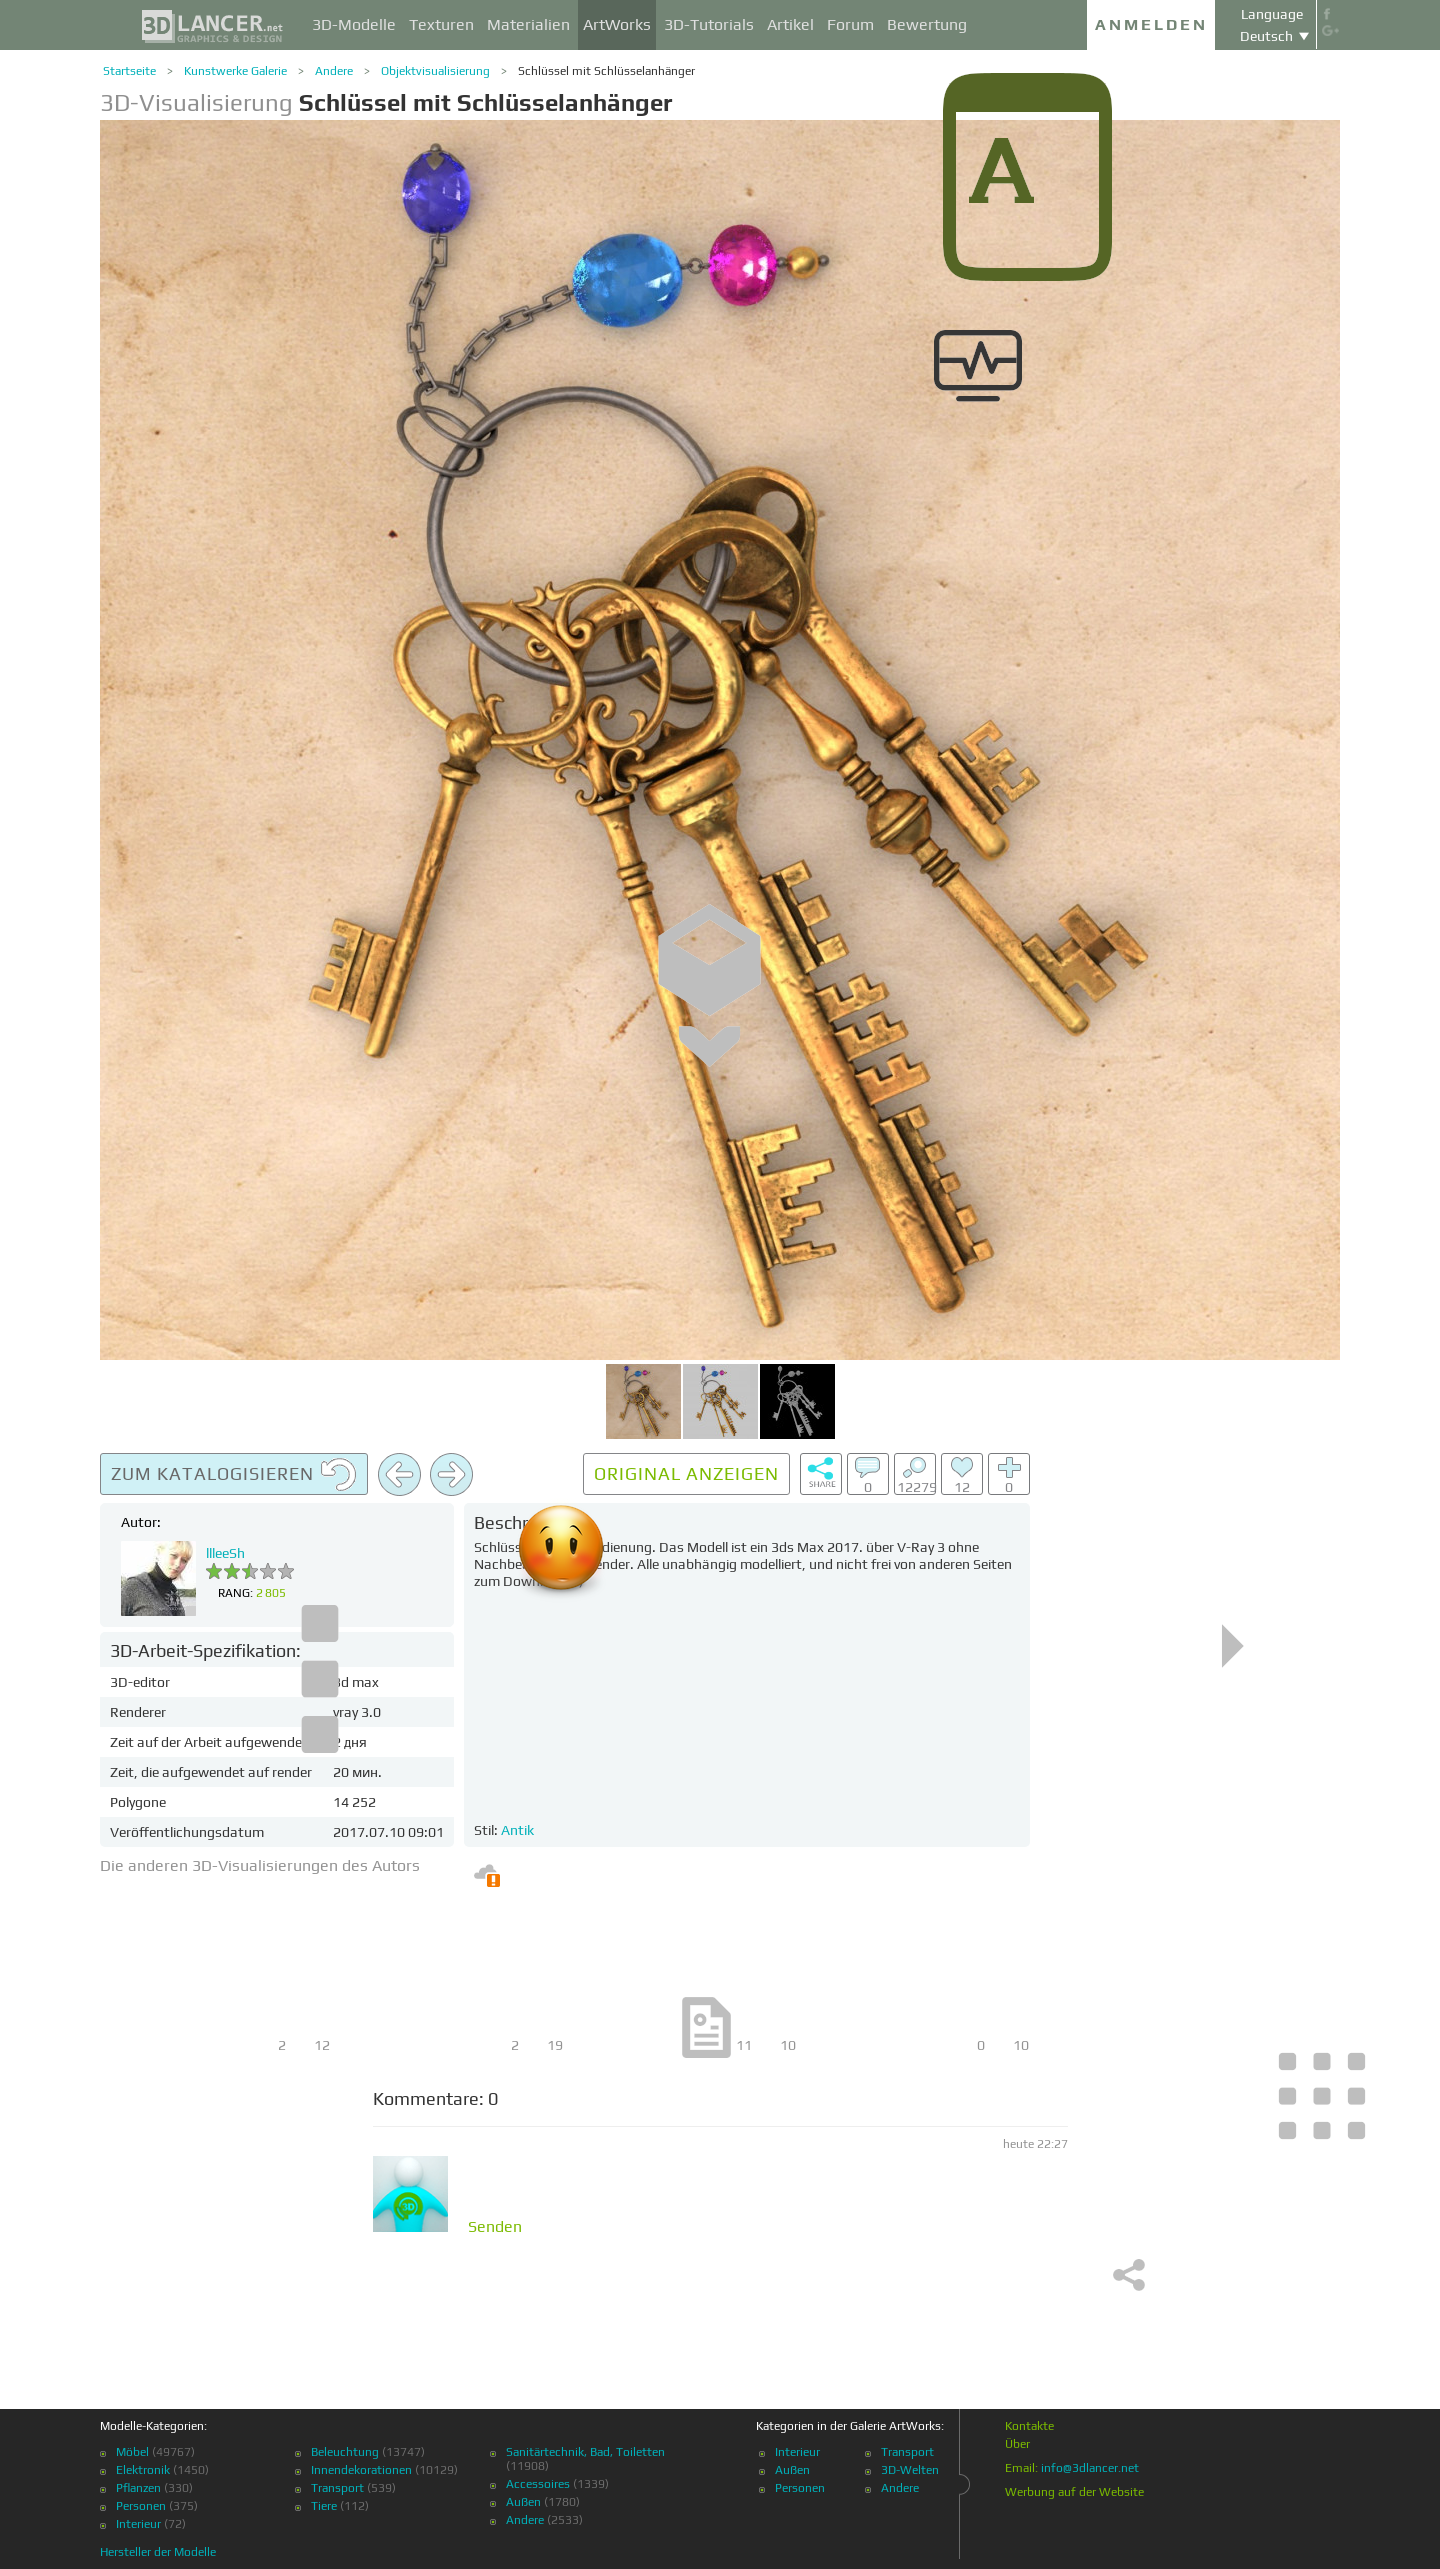 This screenshot has height=2569, width=1440. What do you see at coordinates (1322, 2096) in the screenshot?
I see `switch to grid view layout` at bounding box center [1322, 2096].